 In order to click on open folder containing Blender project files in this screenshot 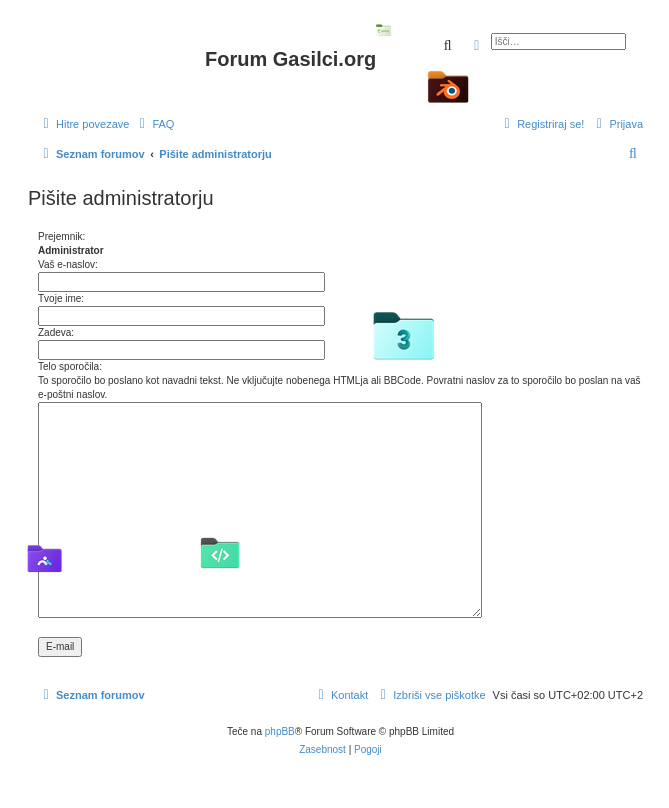, I will do `click(448, 88)`.